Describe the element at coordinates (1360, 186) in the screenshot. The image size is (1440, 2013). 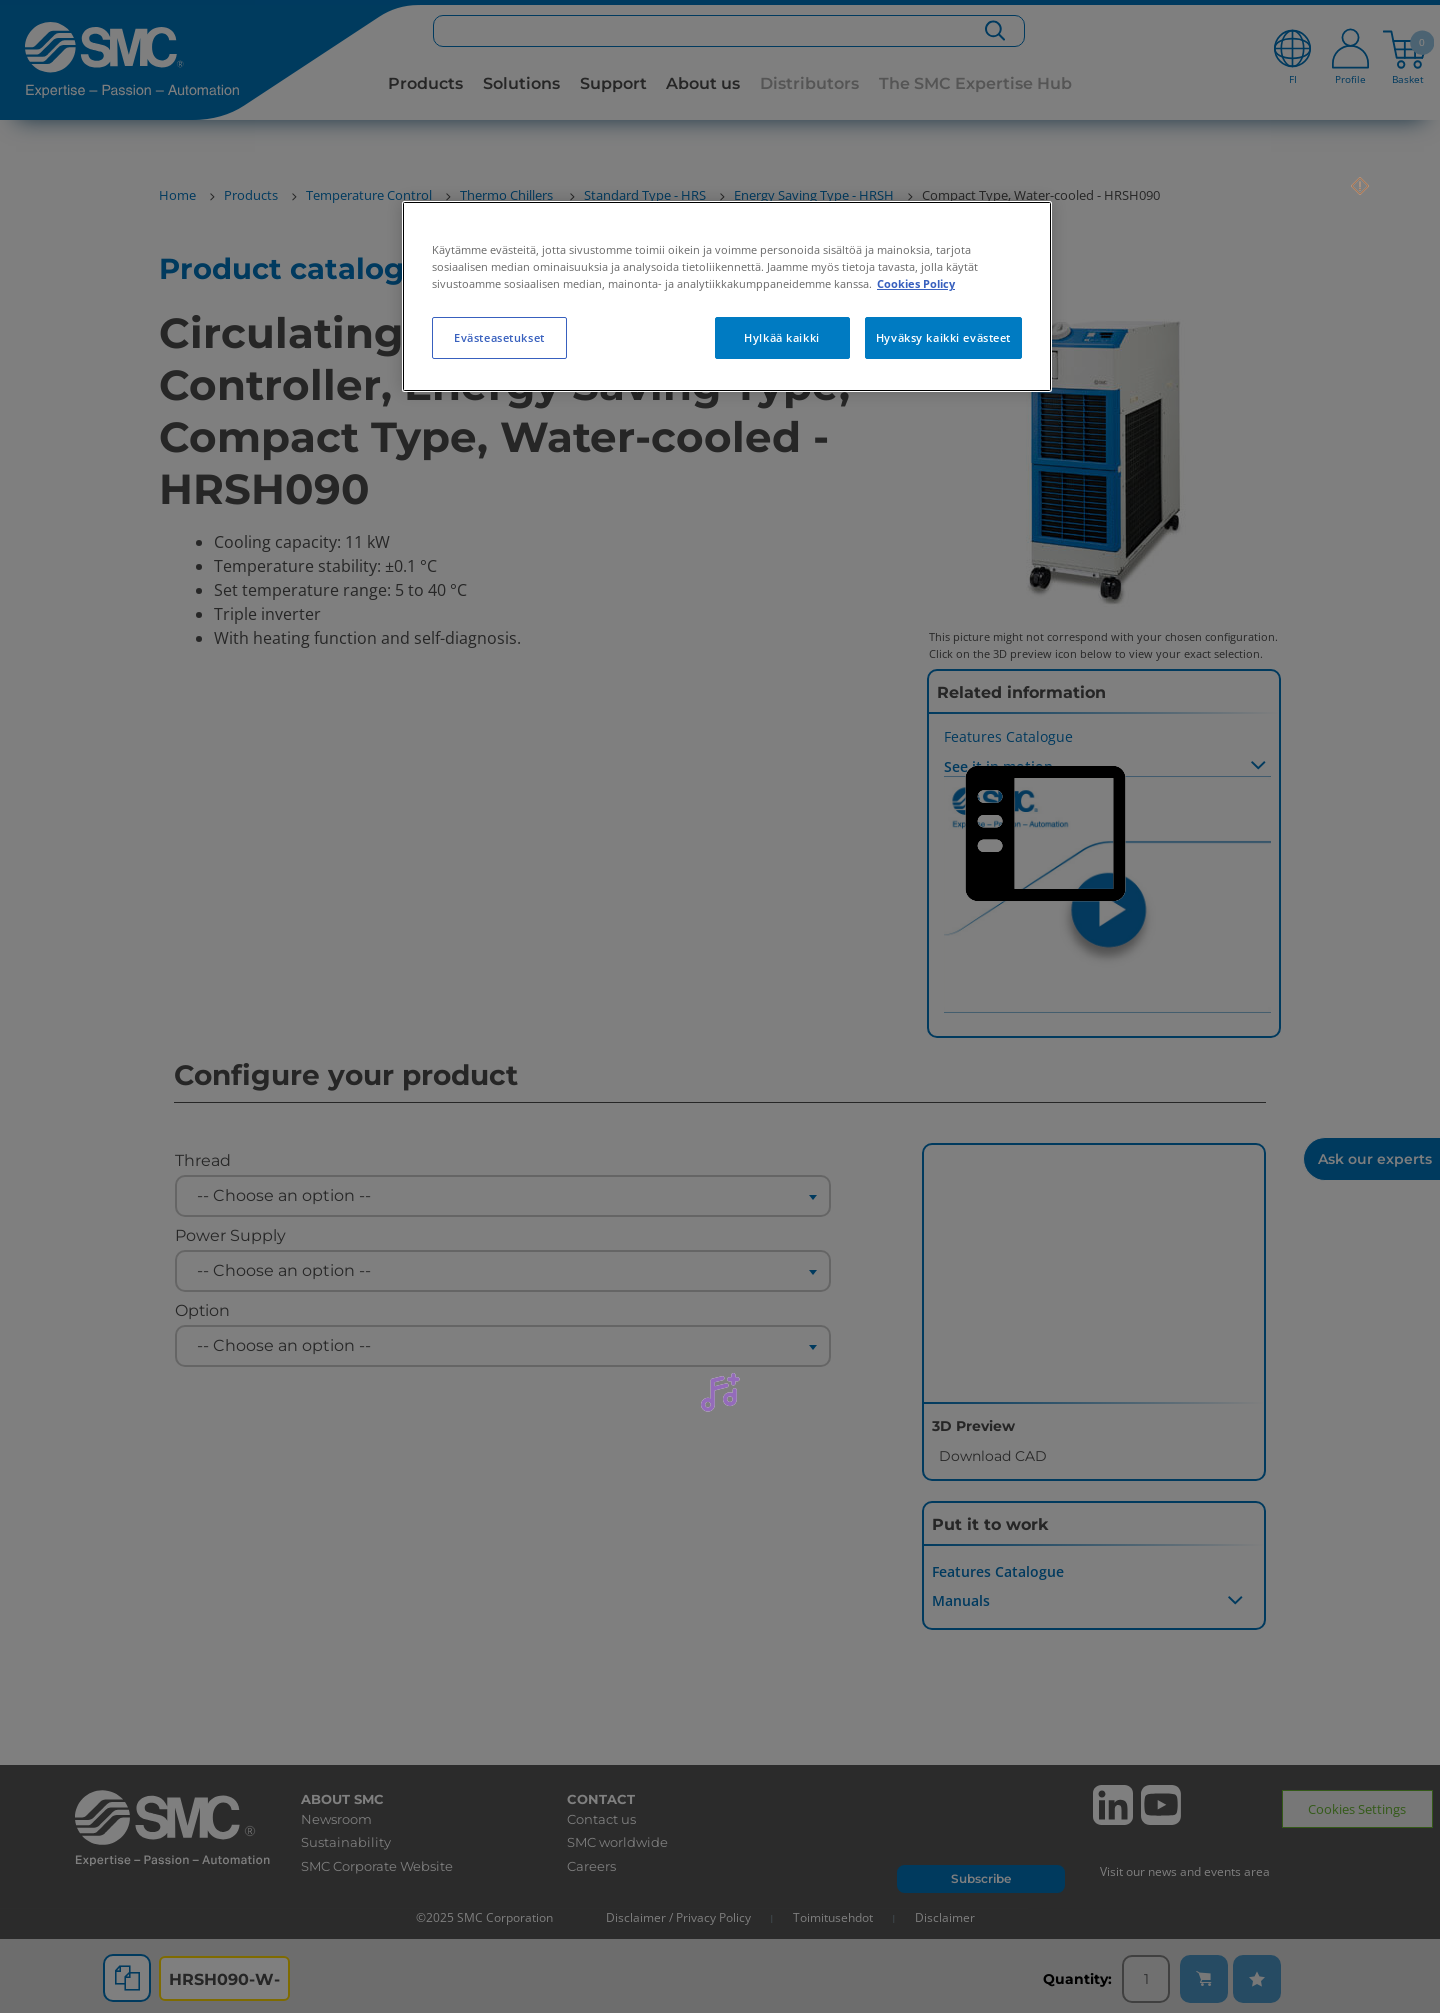
I see `indicates a warning or caution state` at that location.